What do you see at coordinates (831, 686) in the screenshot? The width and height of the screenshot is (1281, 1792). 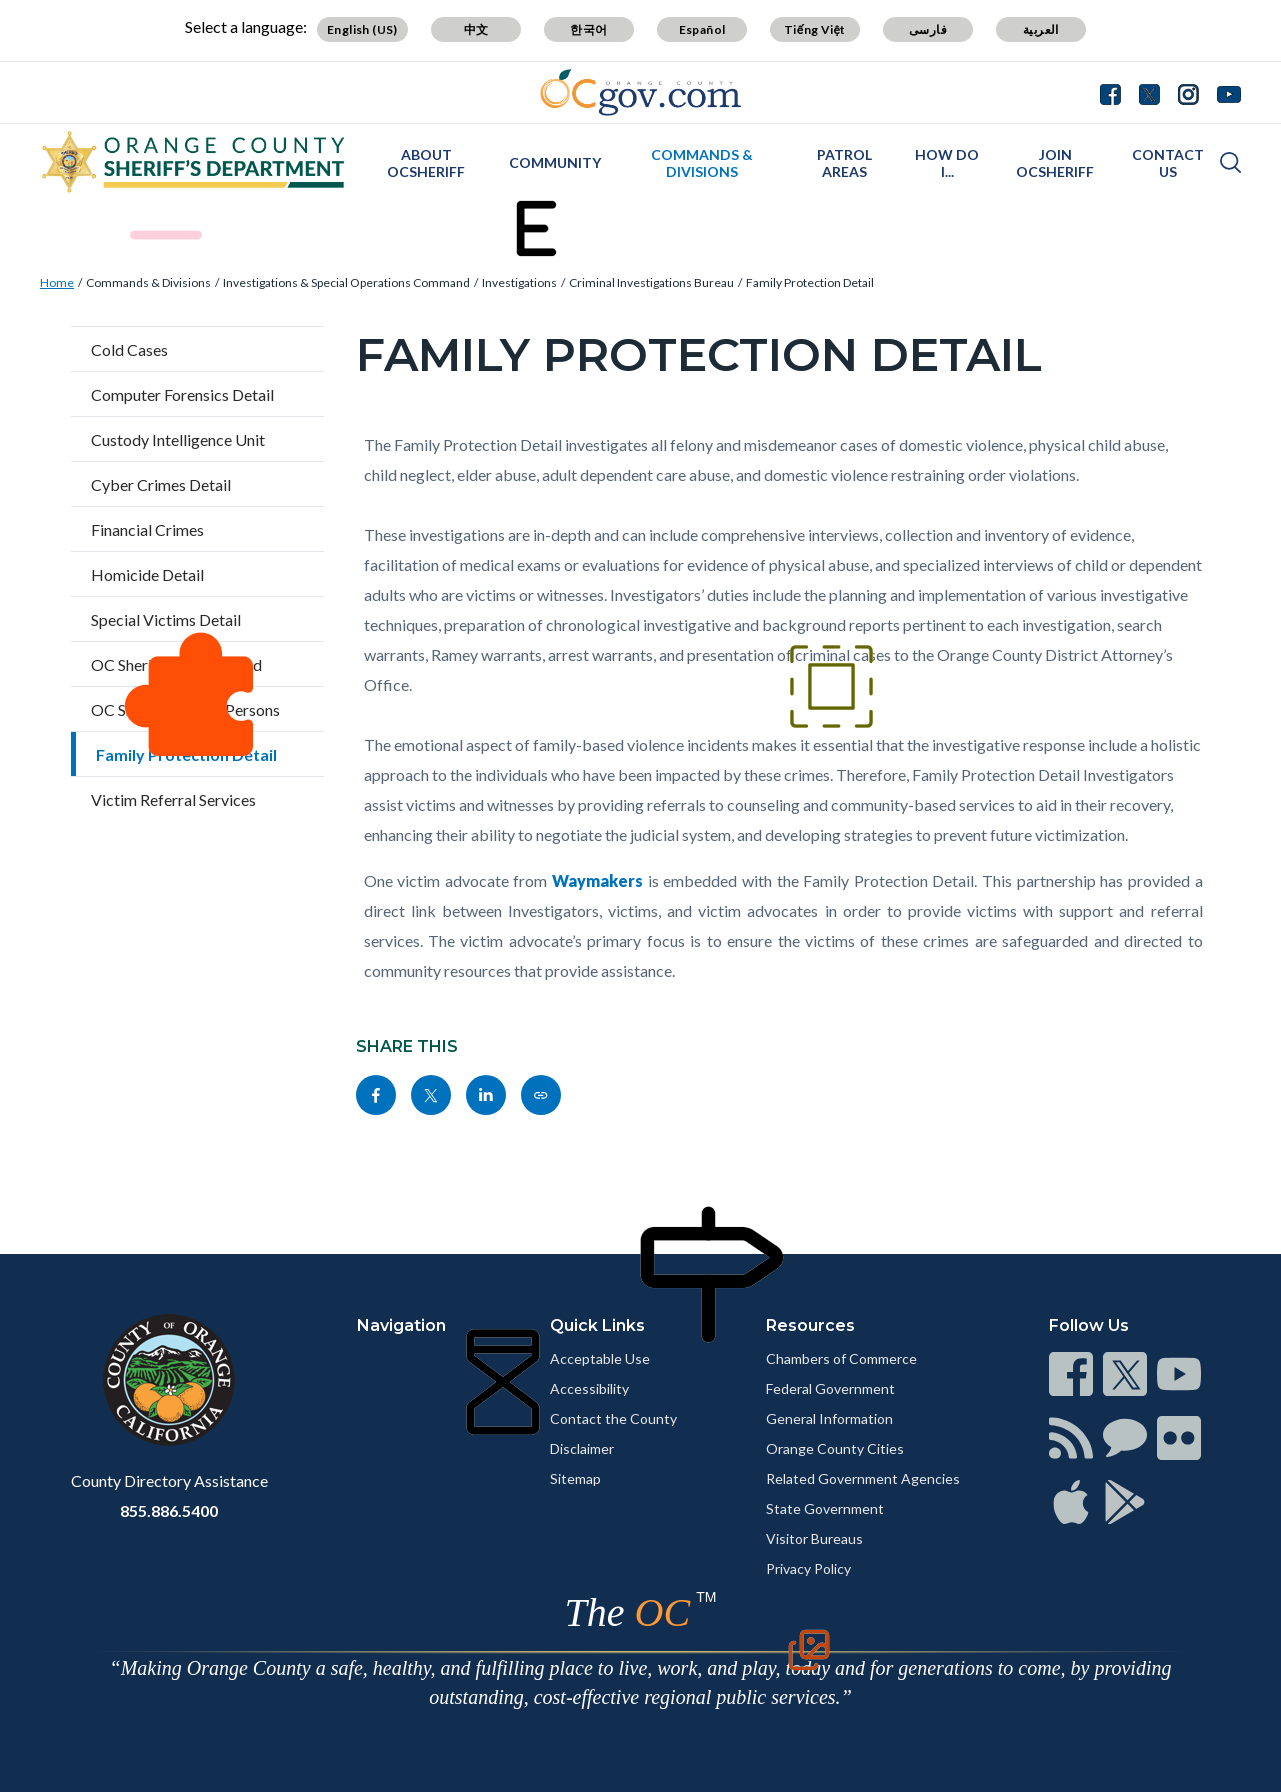 I see `select all items` at bounding box center [831, 686].